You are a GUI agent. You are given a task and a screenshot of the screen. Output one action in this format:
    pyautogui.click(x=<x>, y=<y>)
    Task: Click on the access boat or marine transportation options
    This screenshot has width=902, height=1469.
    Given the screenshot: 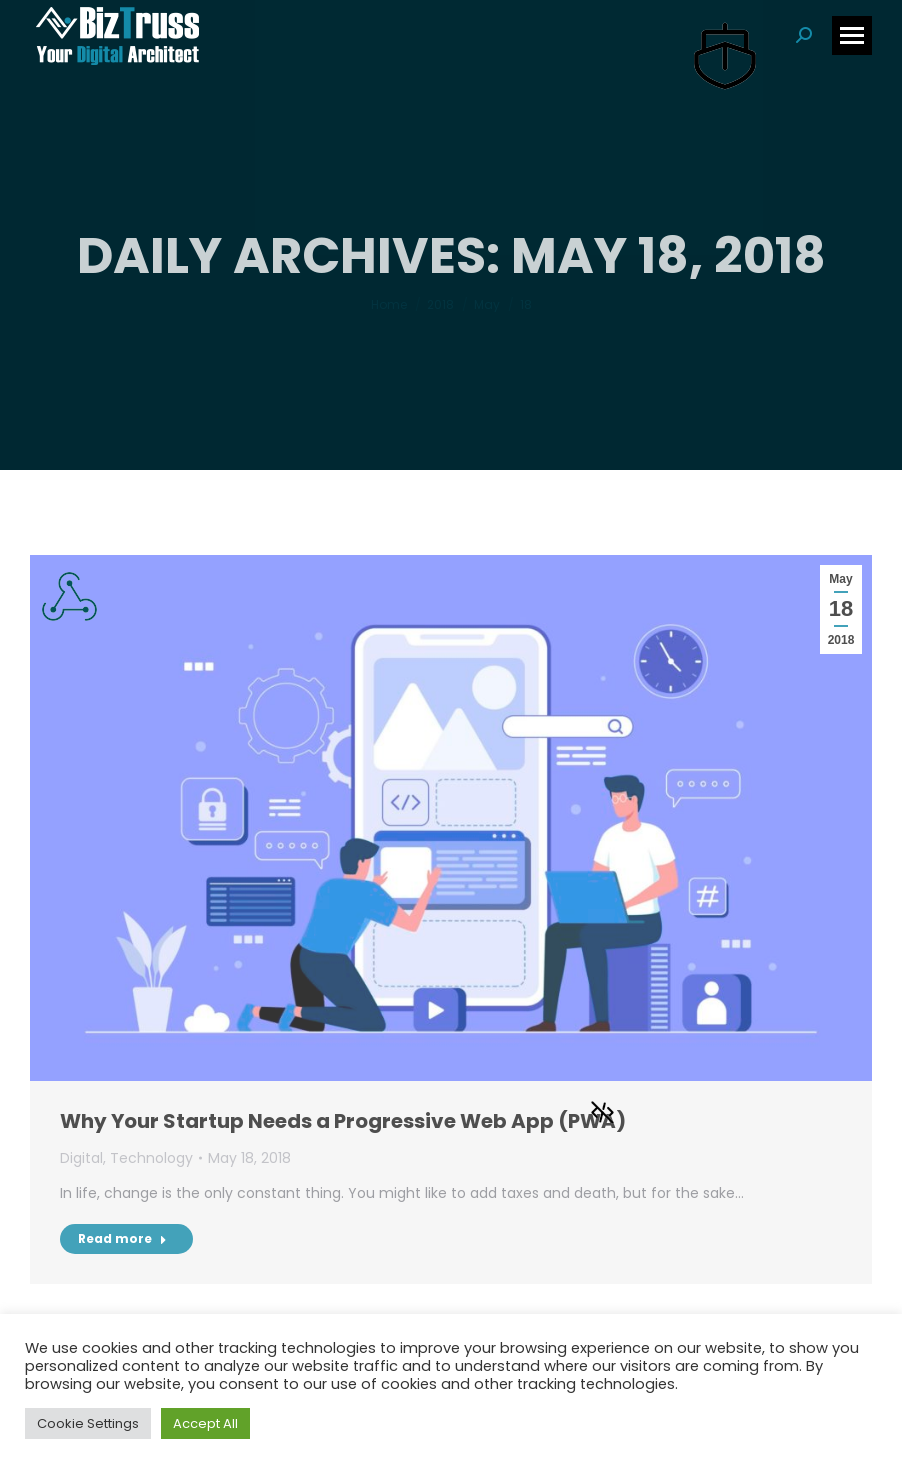 What is the action you would take?
    pyautogui.click(x=725, y=56)
    